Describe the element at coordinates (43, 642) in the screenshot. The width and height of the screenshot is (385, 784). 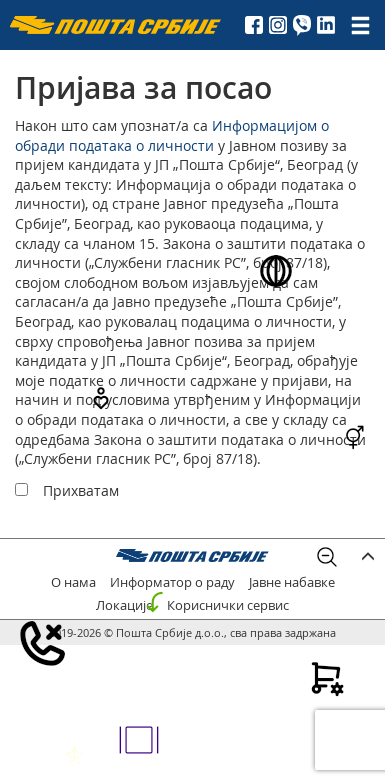
I see `end or reject a phone call` at that location.